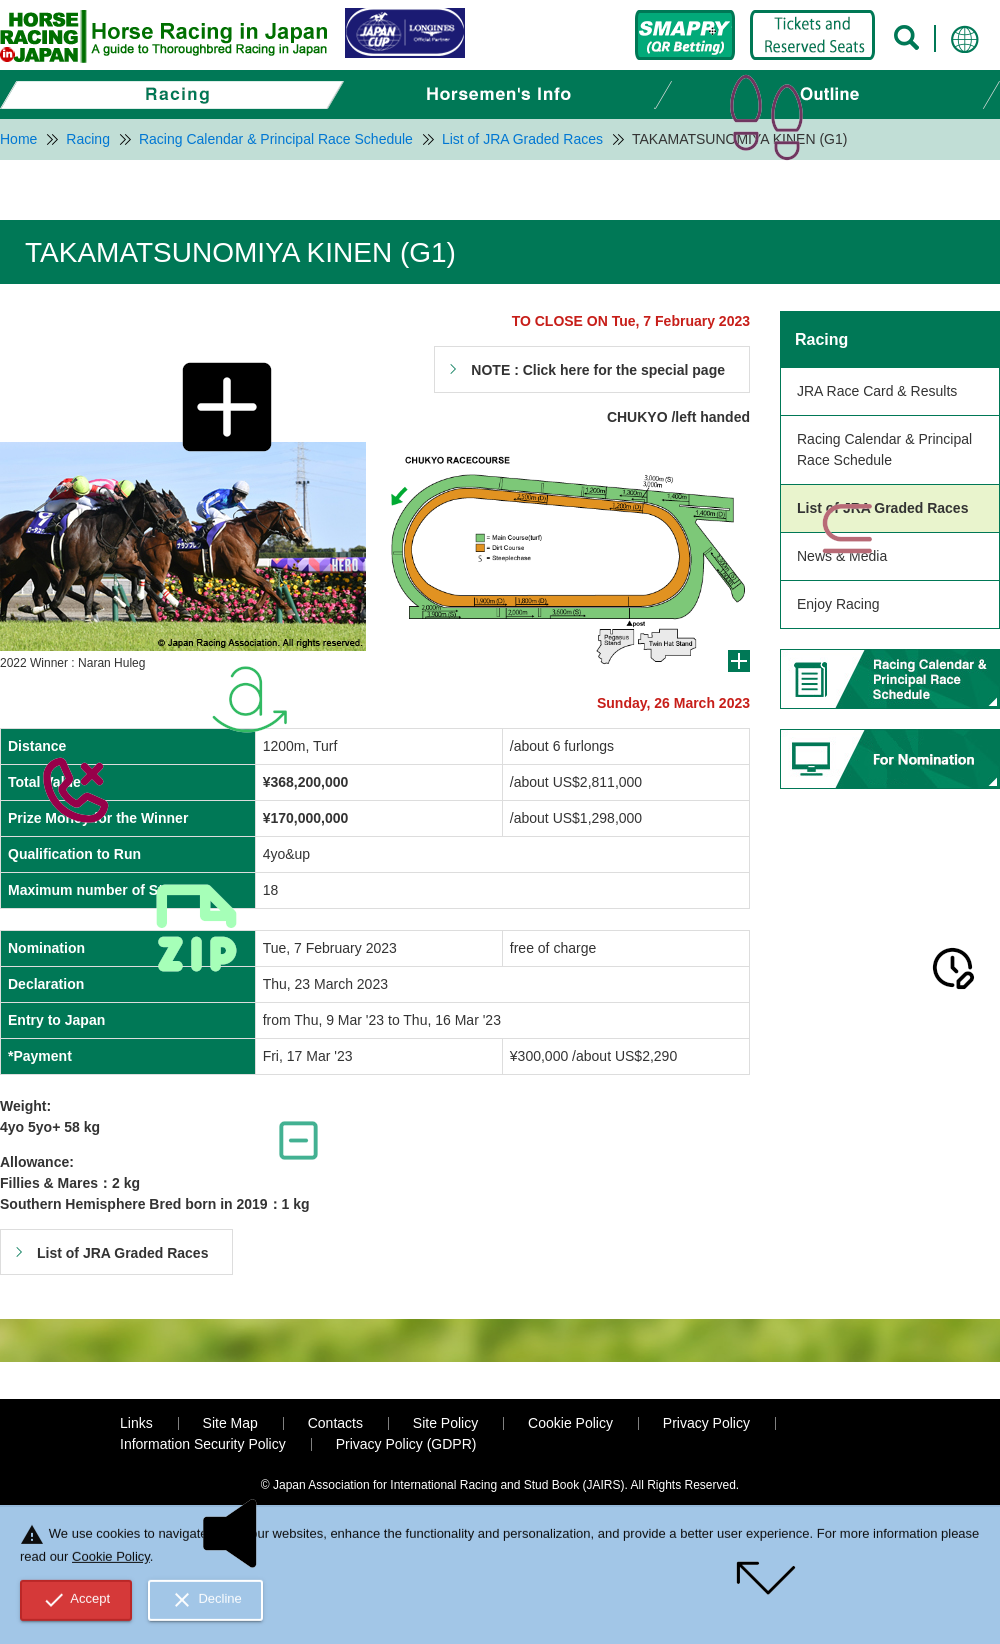 The width and height of the screenshot is (1000, 1644). I want to click on end or reject a phone call, so click(77, 789).